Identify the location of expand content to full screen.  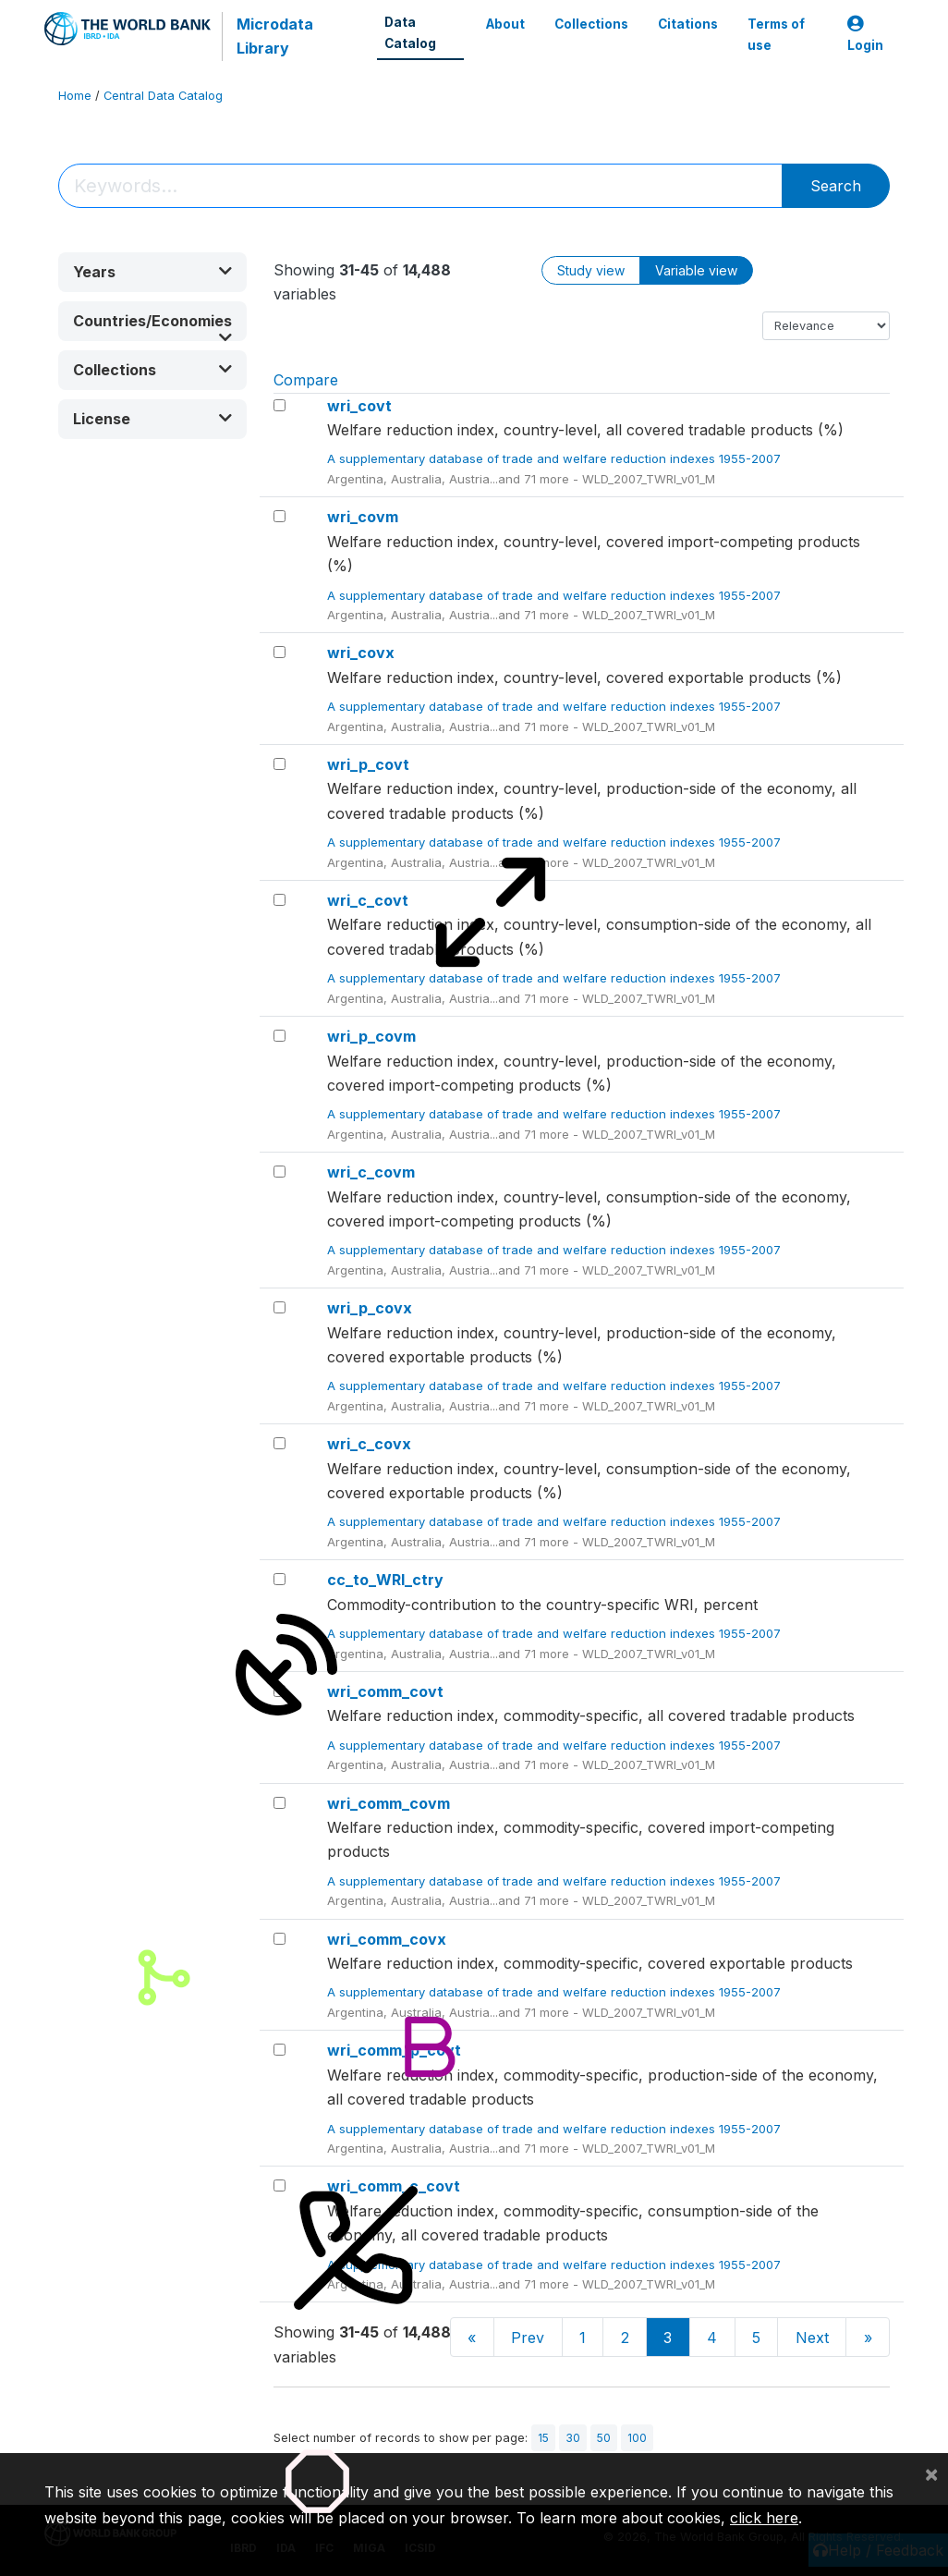
(491, 912).